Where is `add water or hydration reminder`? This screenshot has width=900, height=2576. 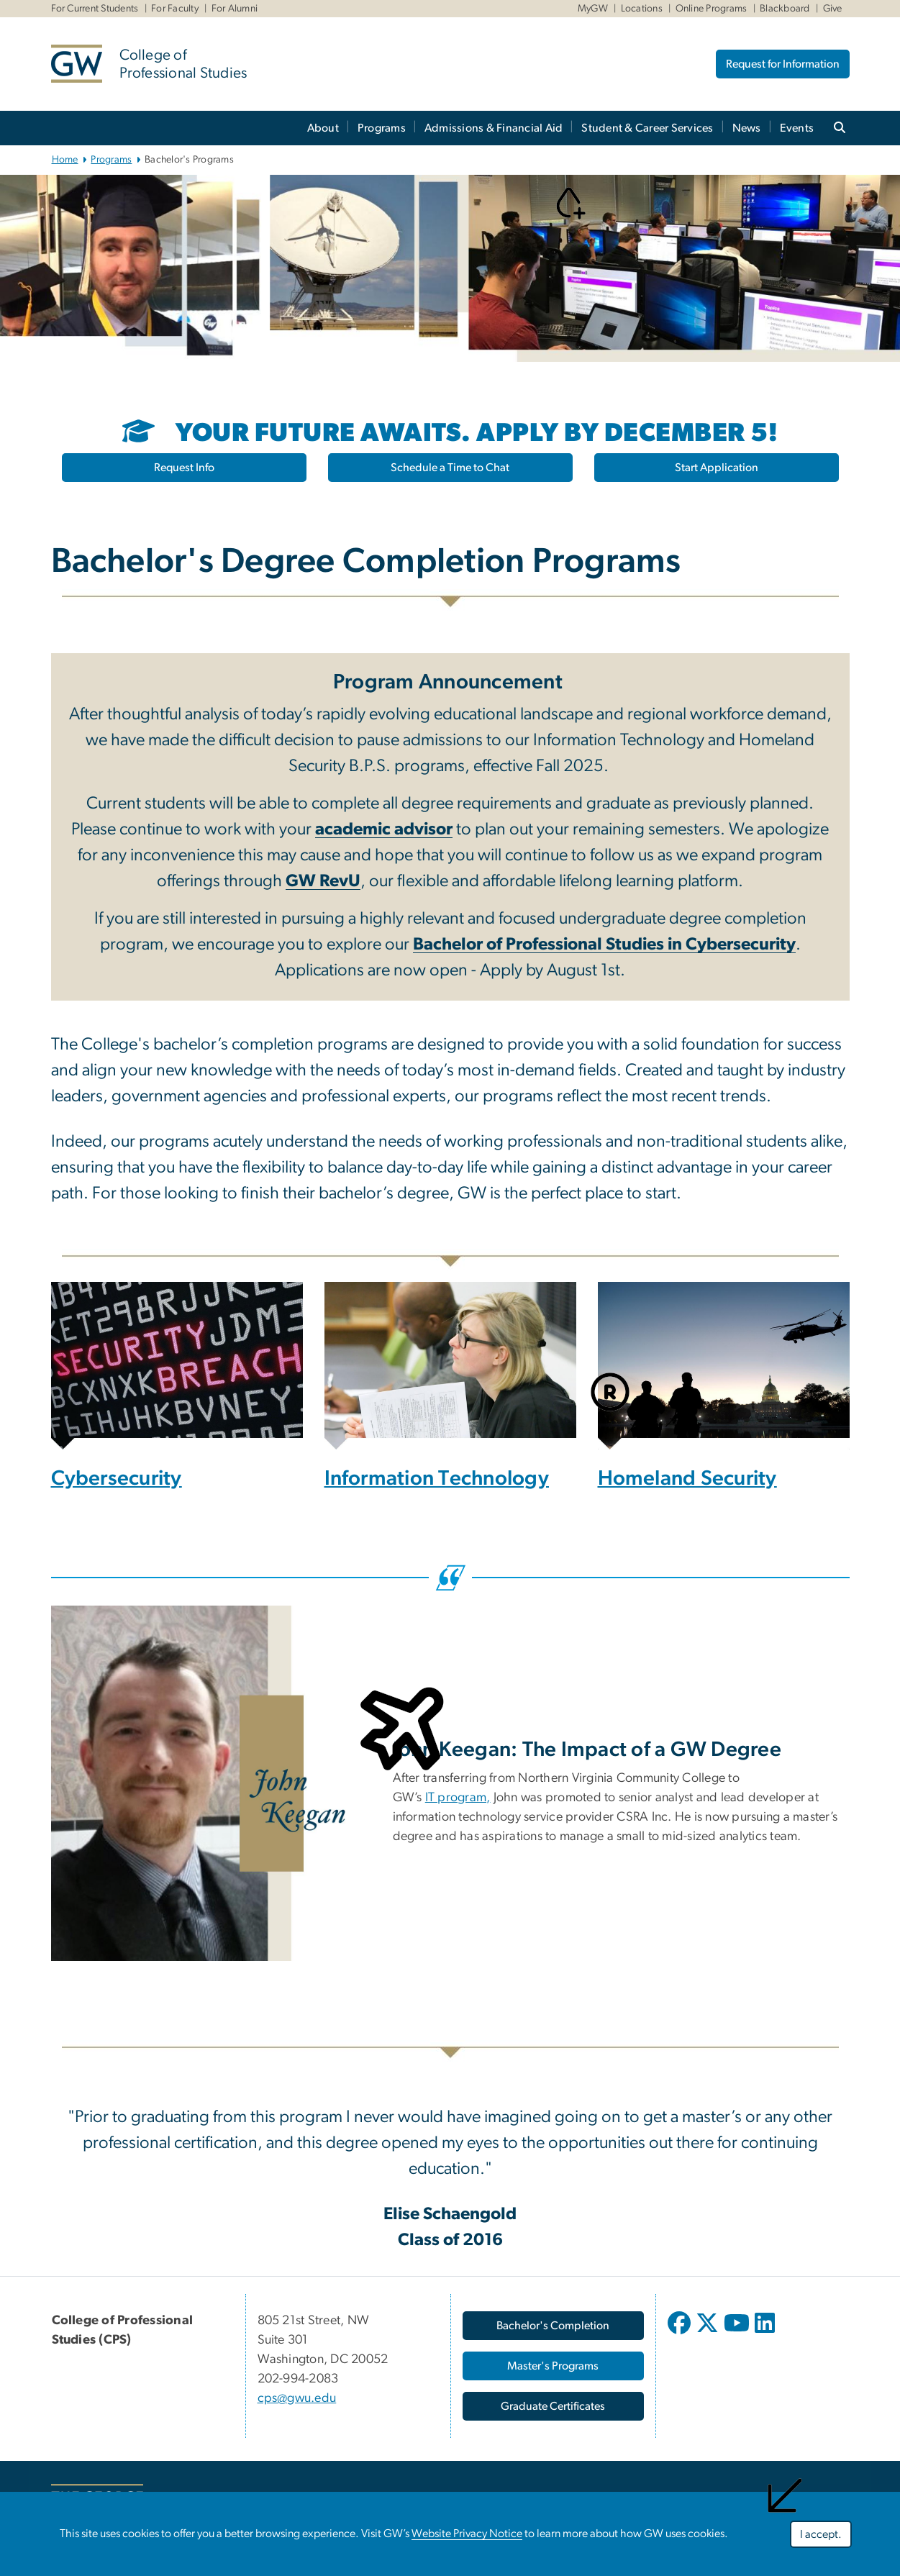 add water or hydration reminder is located at coordinates (568, 202).